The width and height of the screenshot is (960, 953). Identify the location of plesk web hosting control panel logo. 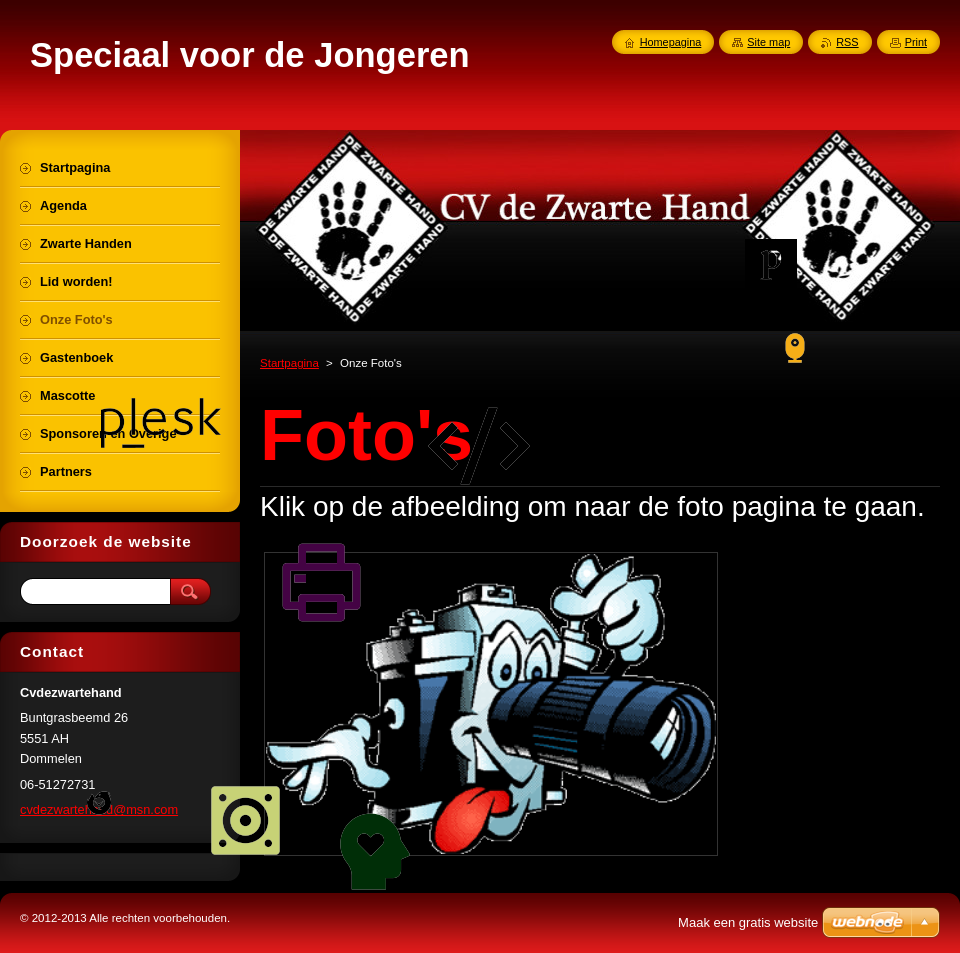
(161, 423).